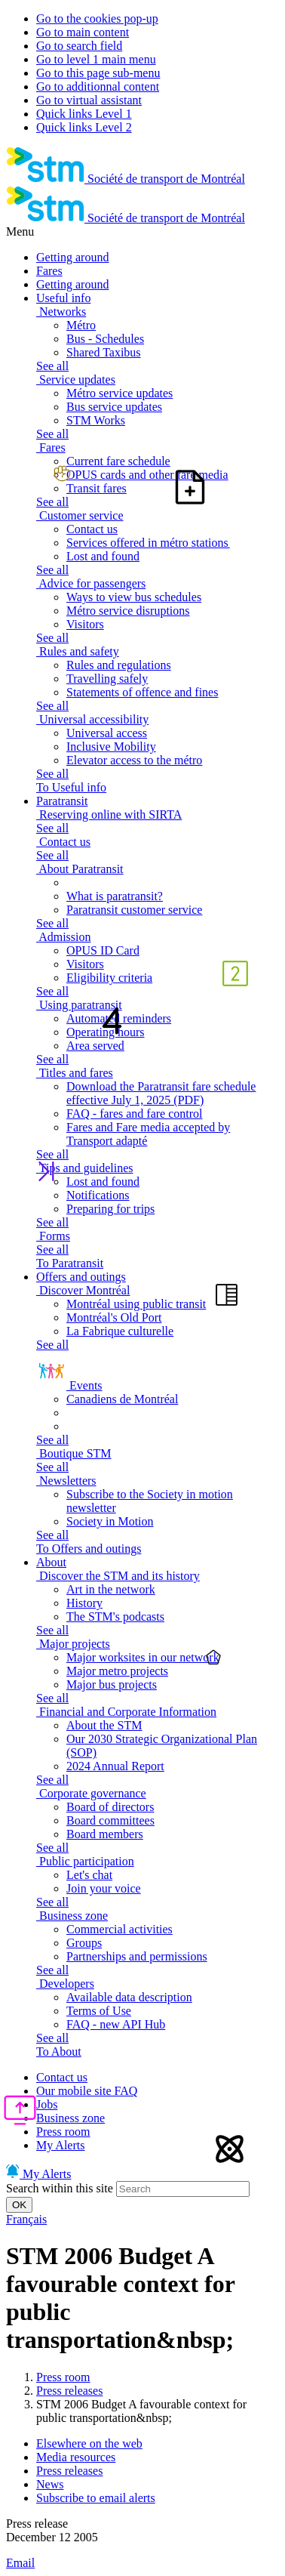 The height and width of the screenshot is (2576, 285). I want to click on select pentagon shape tool, so click(213, 1658).